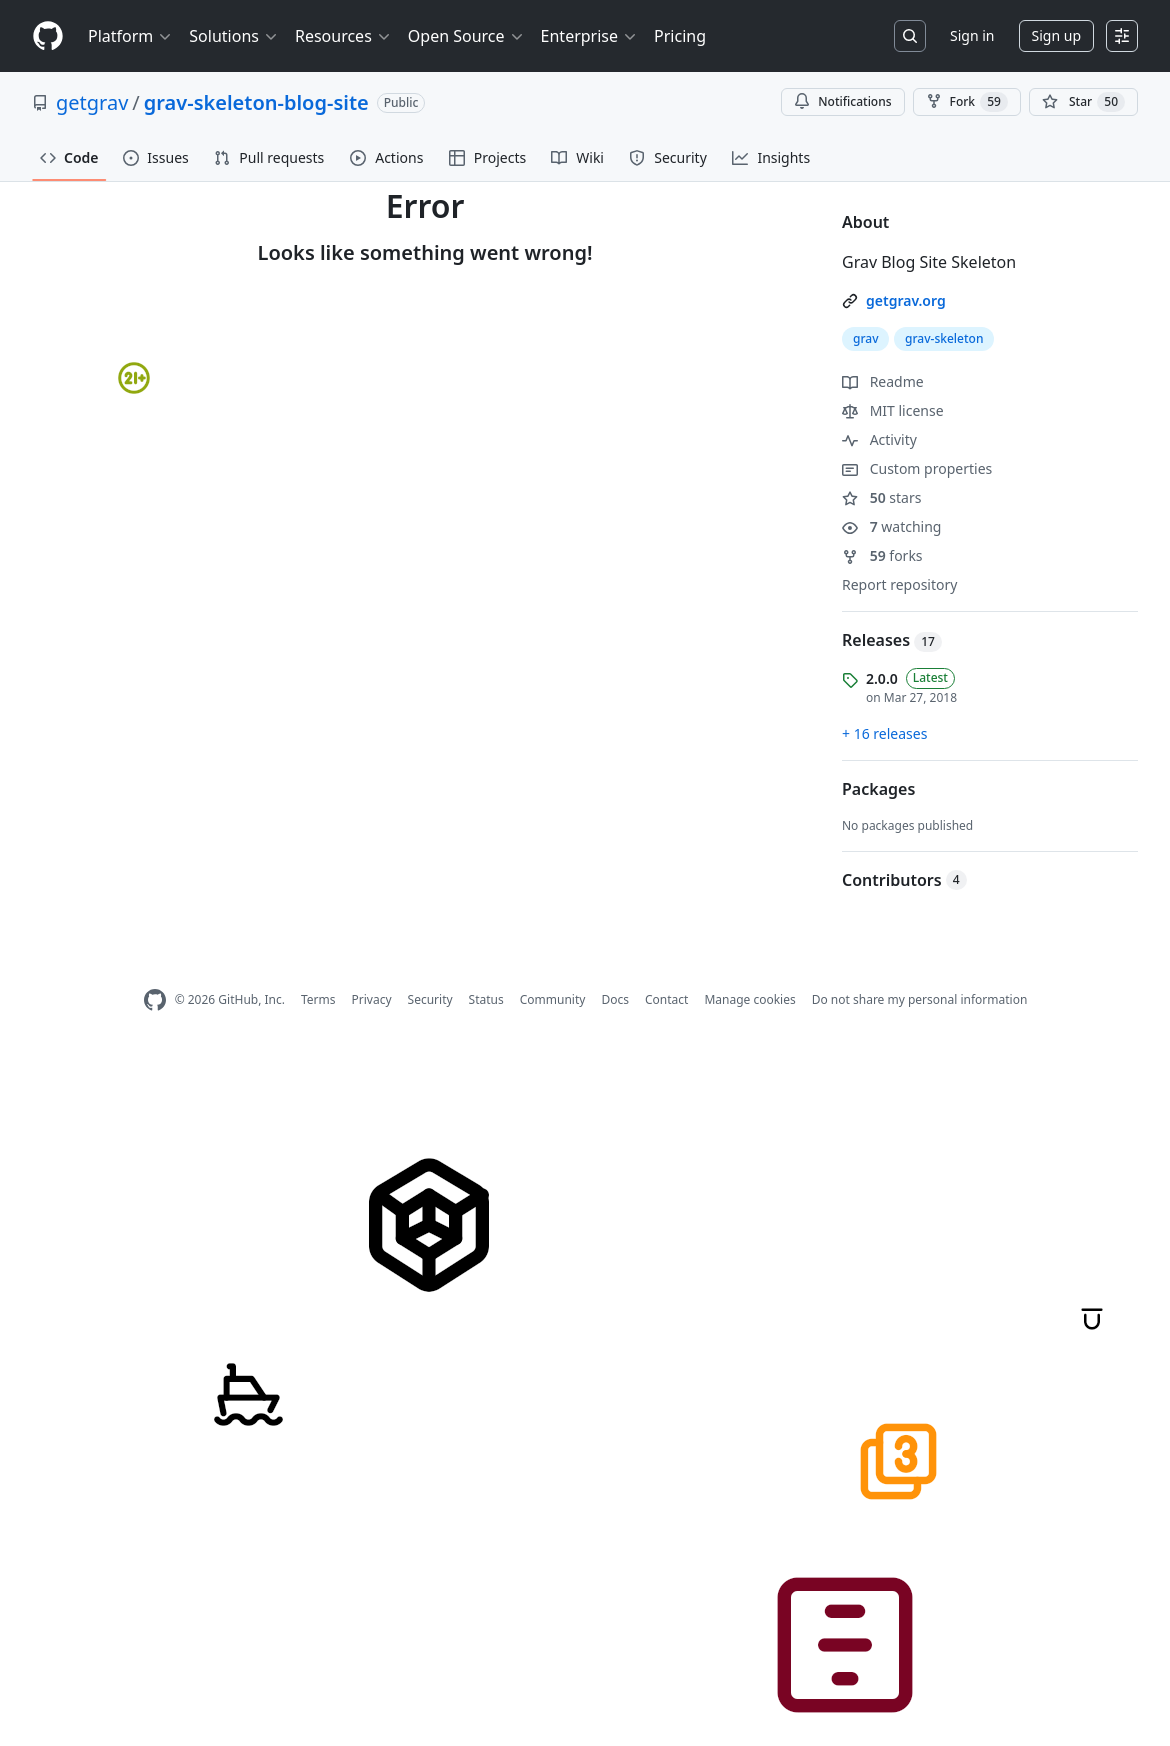 This screenshot has width=1170, height=1746. I want to click on access shipping or delivery options, so click(248, 1394).